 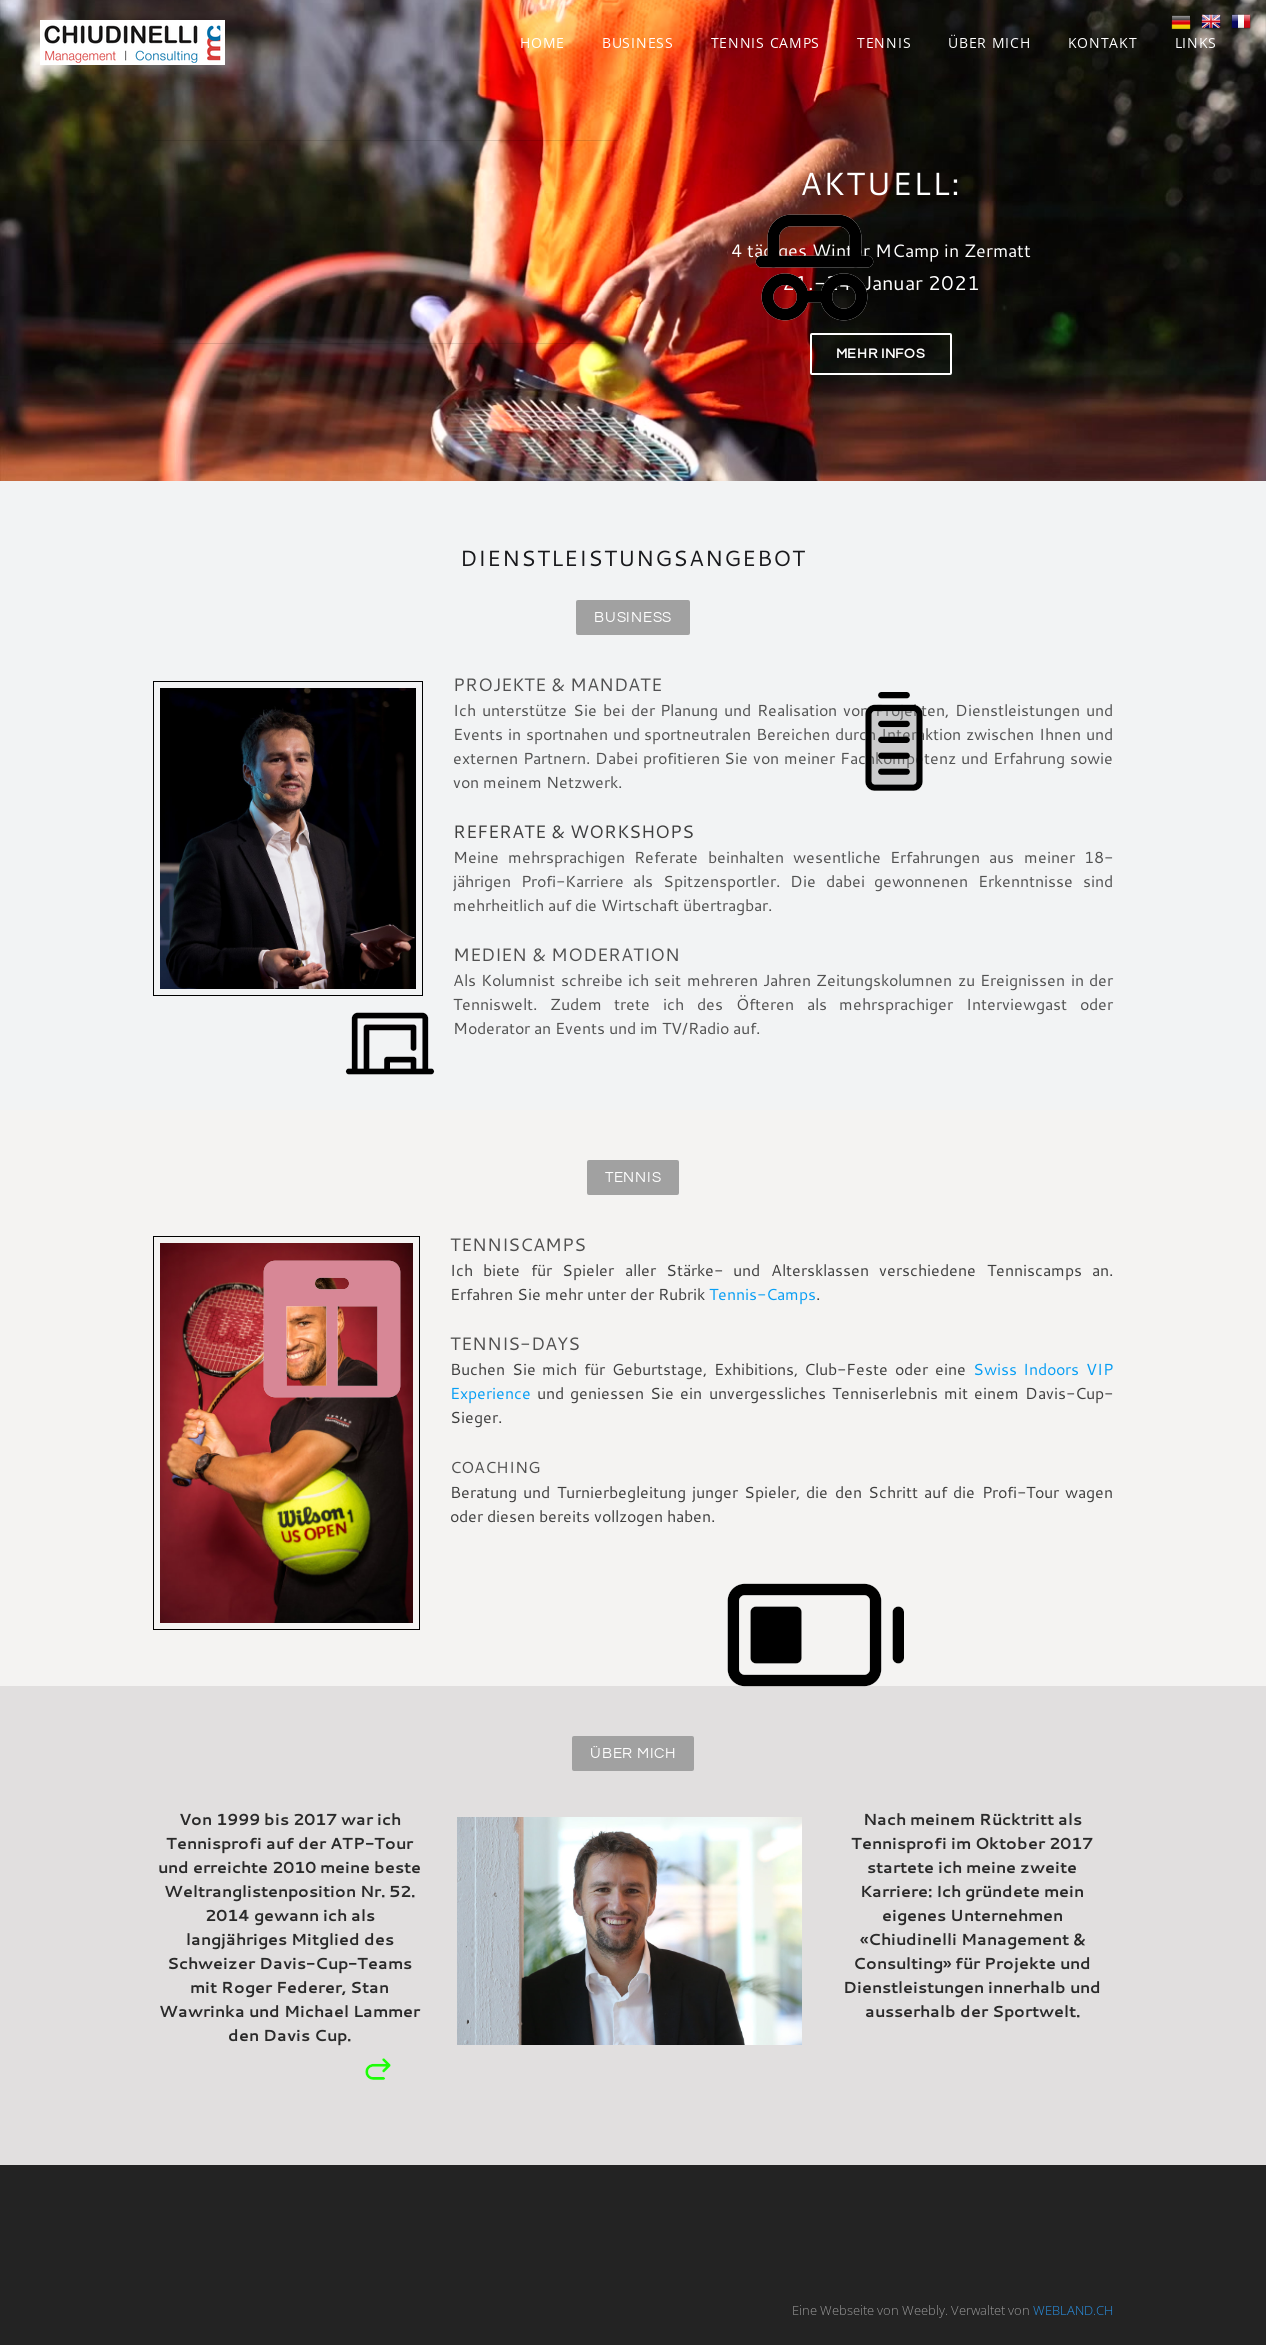 I want to click on enable incognito or private browsing mode, so click(x=814, y=267).